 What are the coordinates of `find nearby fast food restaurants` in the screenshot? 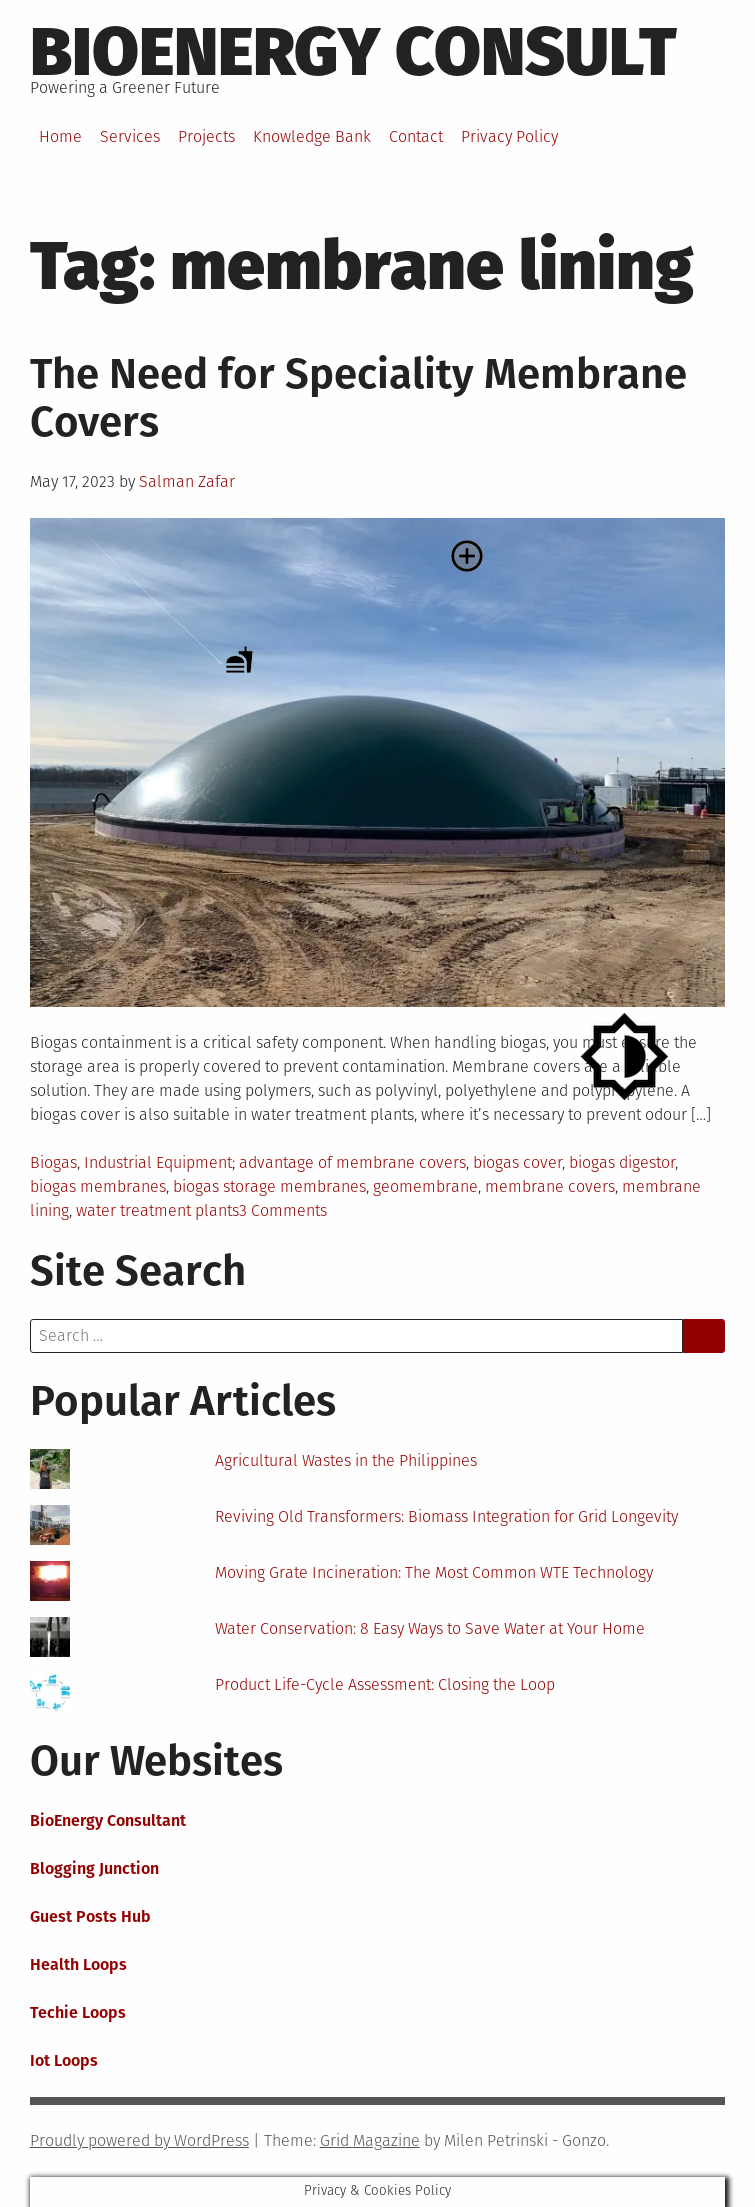 It's located at (239, 659).